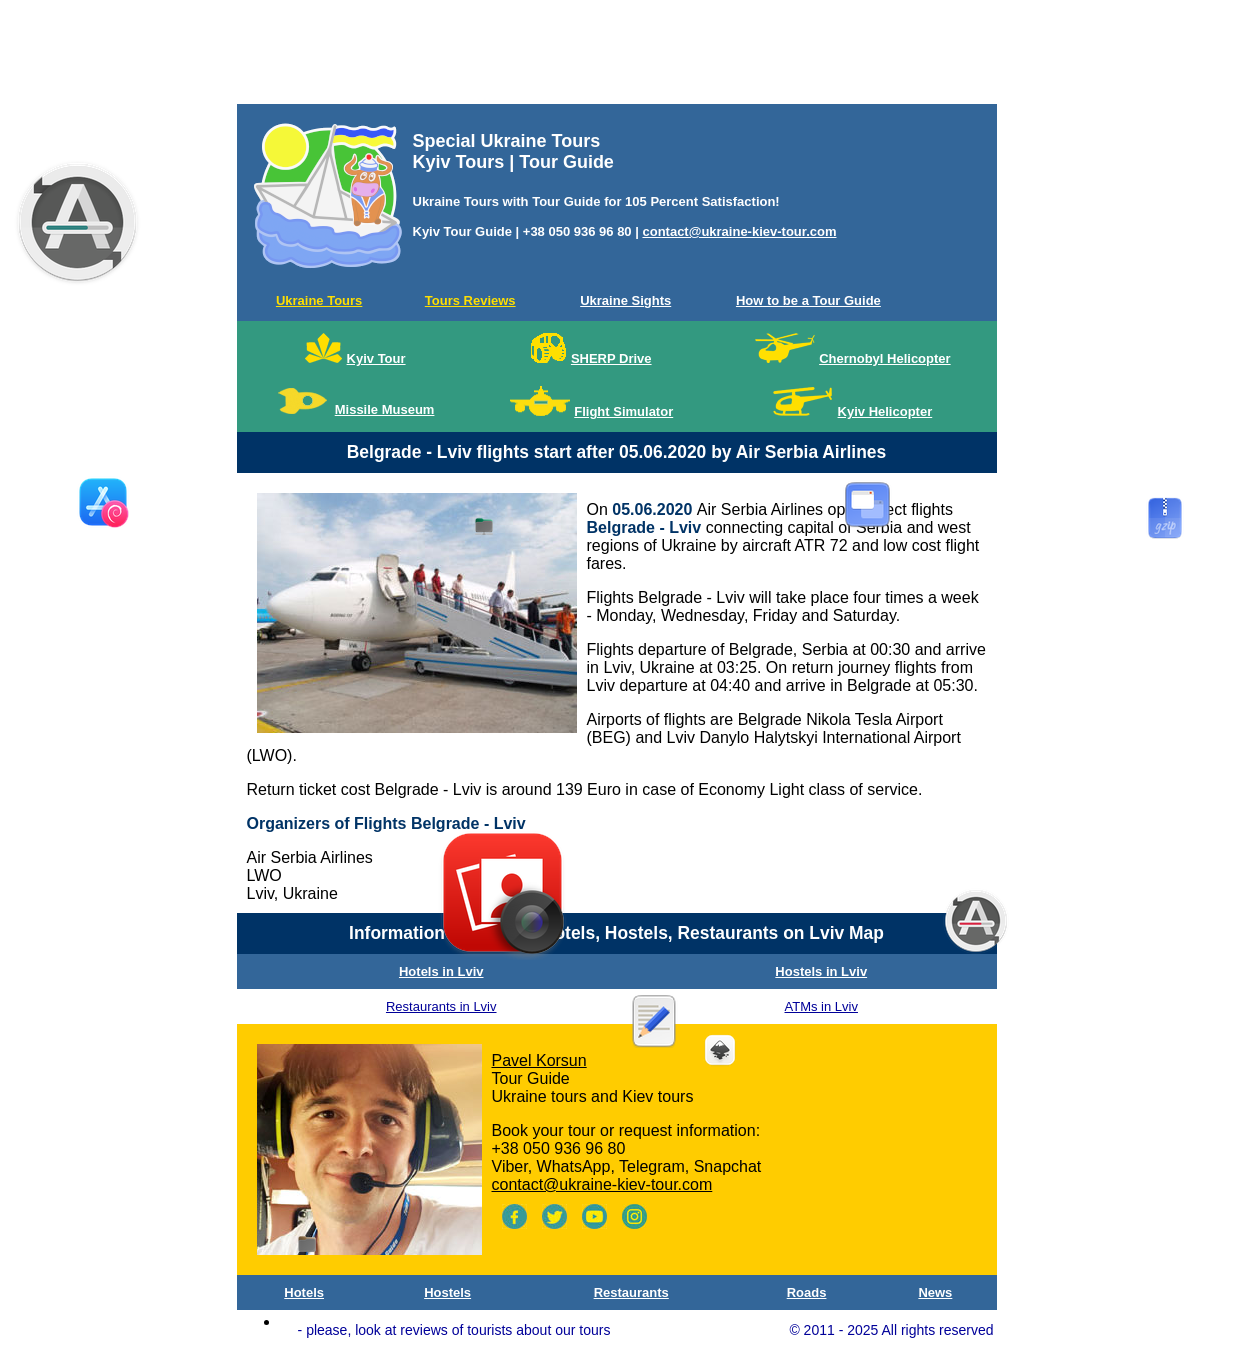 This screenshot has height=1358, width=1233. I want to click on open the text editor application, so click(654, 1021).